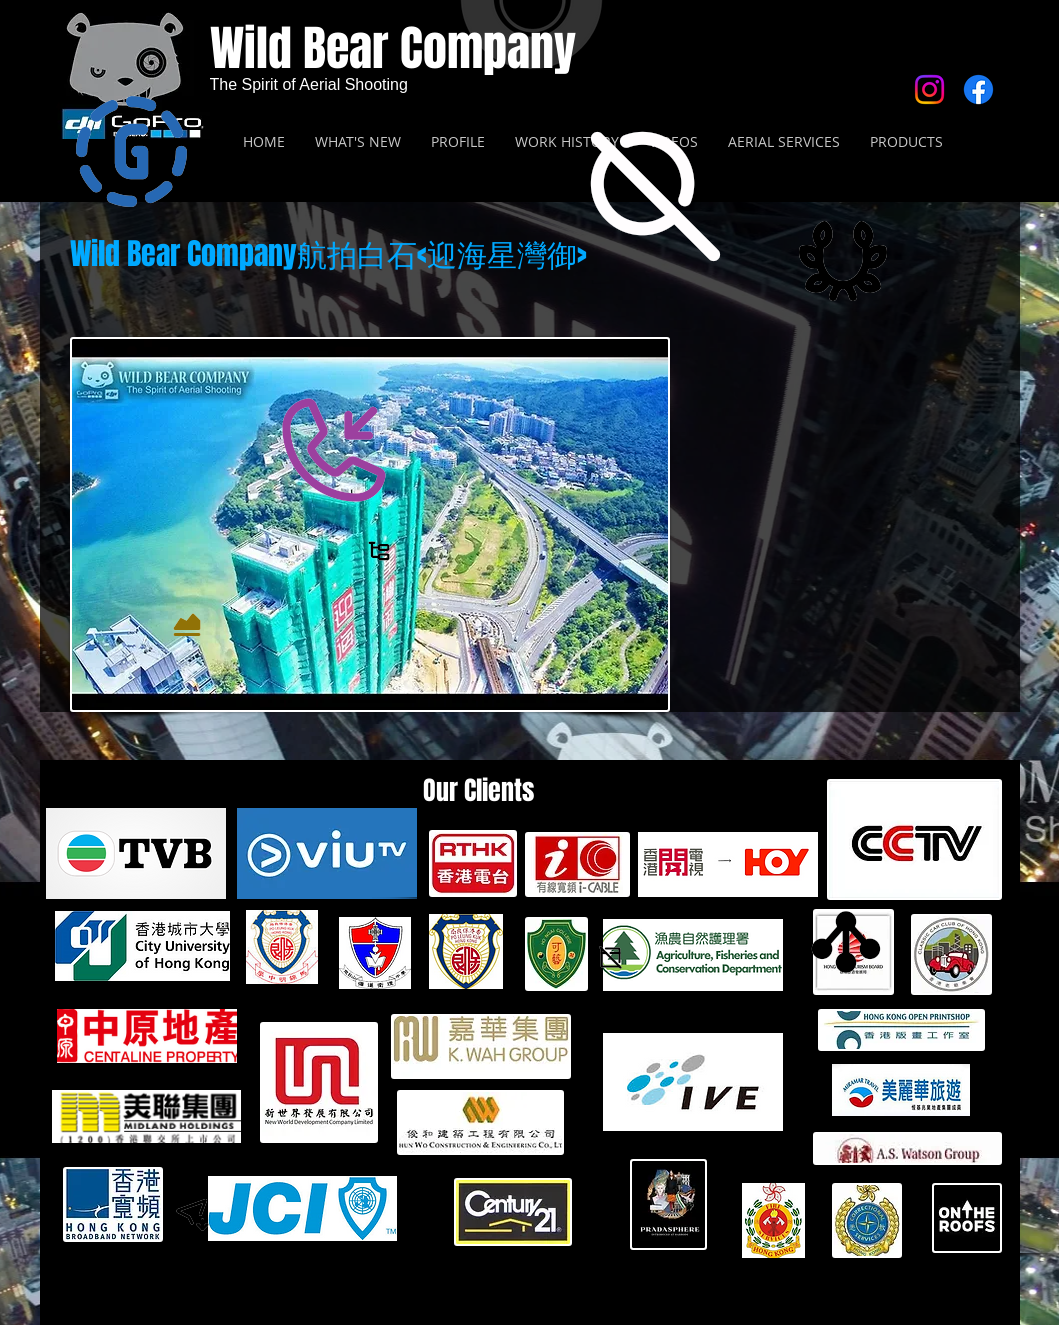  What do you see at coordinates (610, 957) in the screenshot?
I see `browser window disabled or unavailable` at bounding box center [610, 957].